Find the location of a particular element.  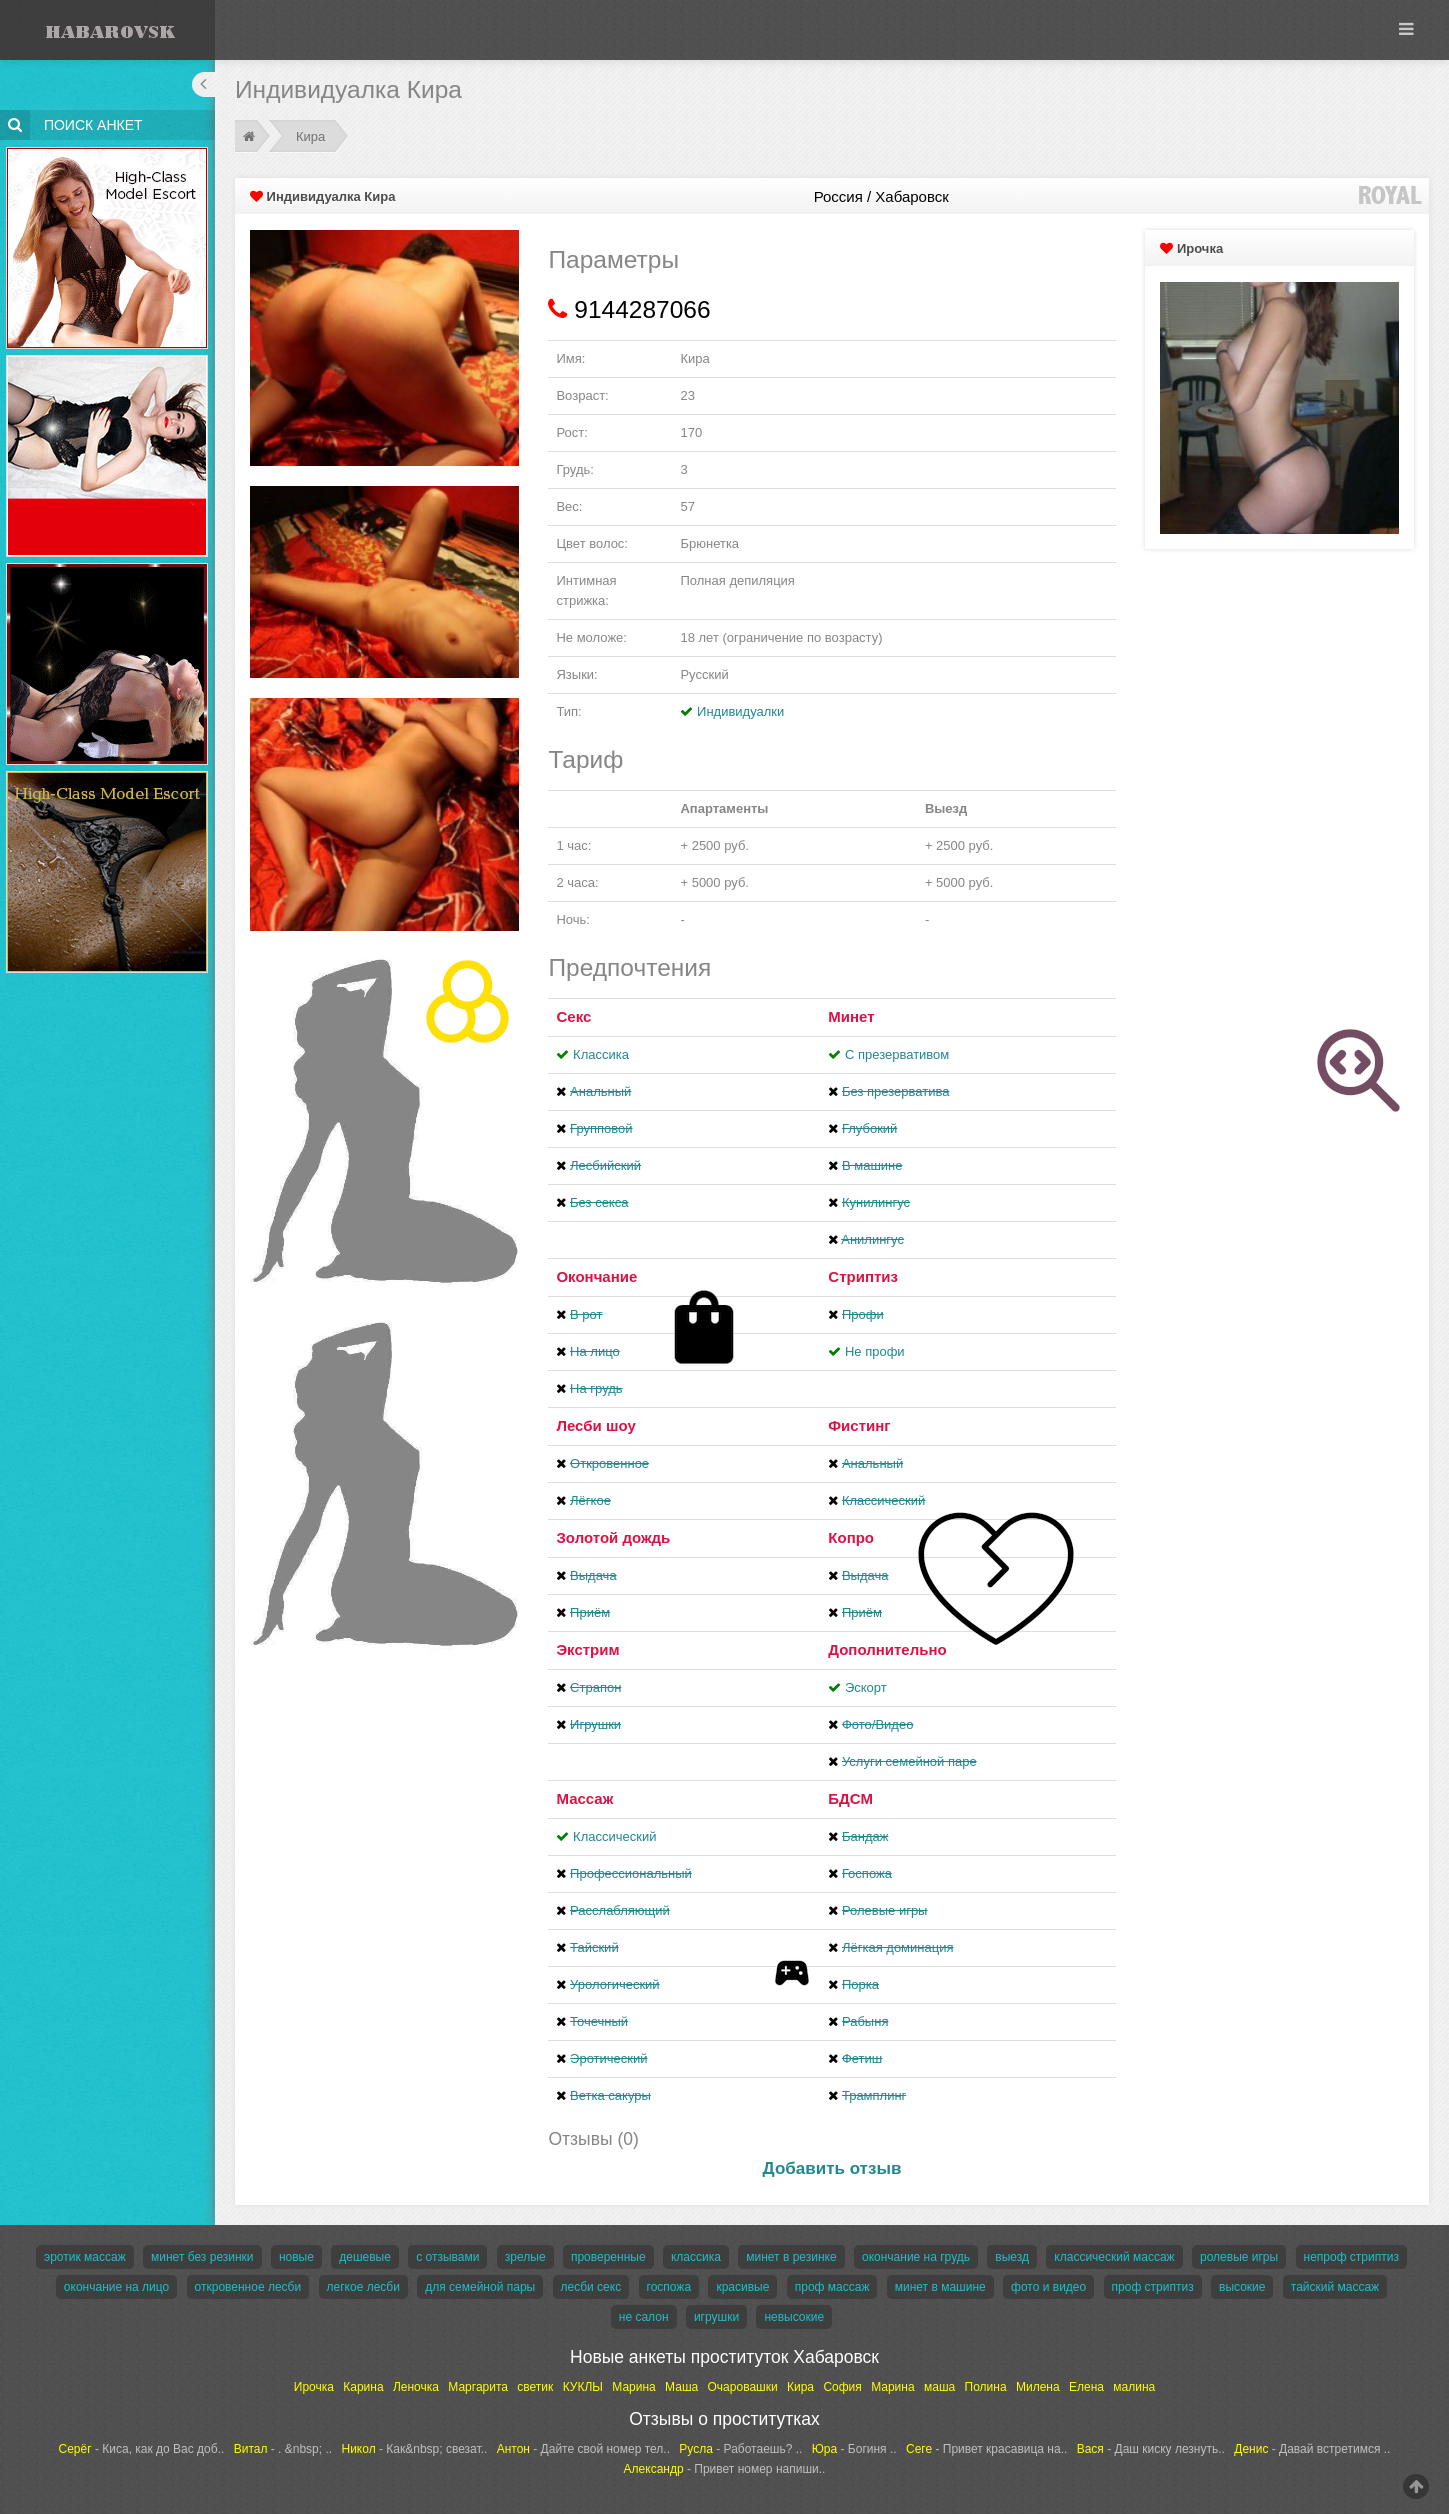

inspect or zoom into code is located at coordinates (1358, 1070).